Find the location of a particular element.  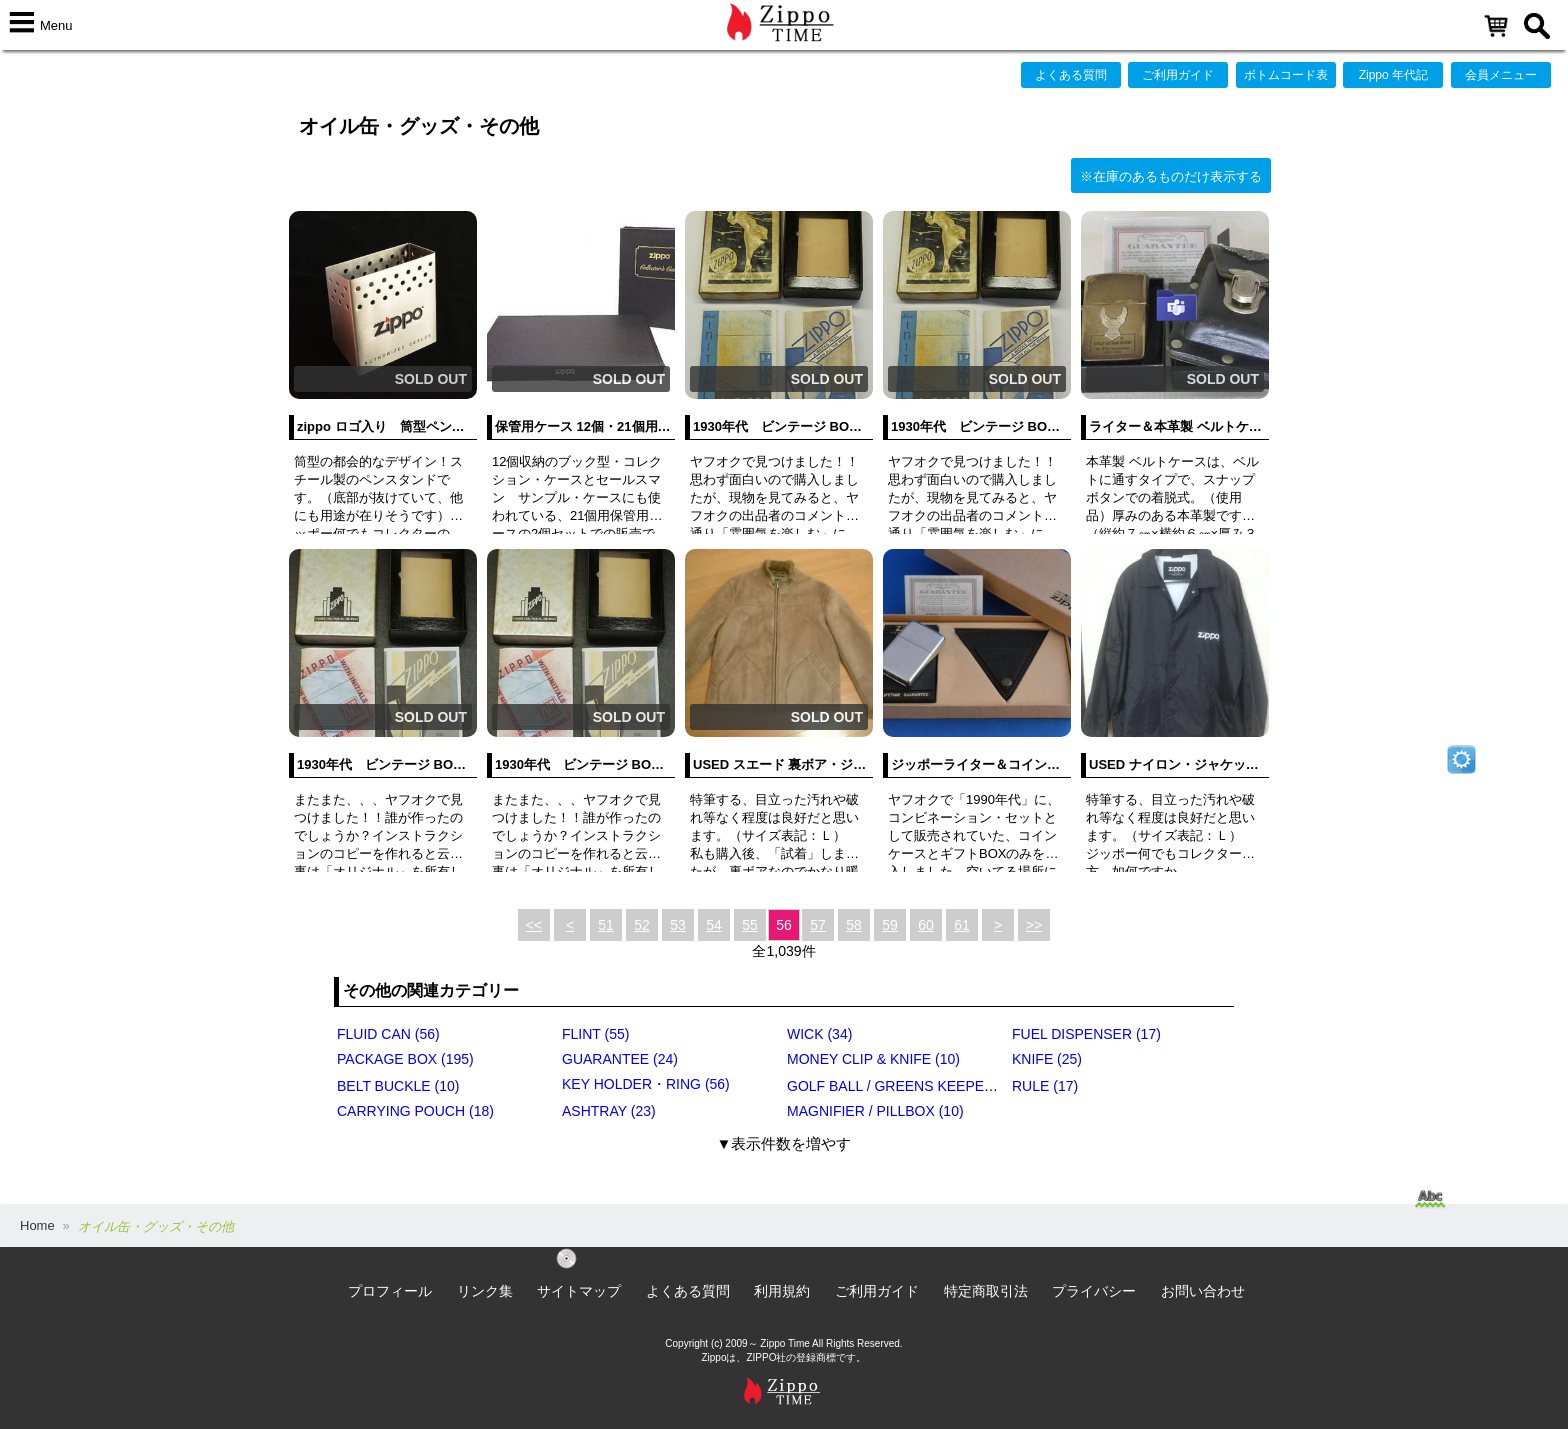

open microsoft teams files folder is located at coordinates (1176, 306).